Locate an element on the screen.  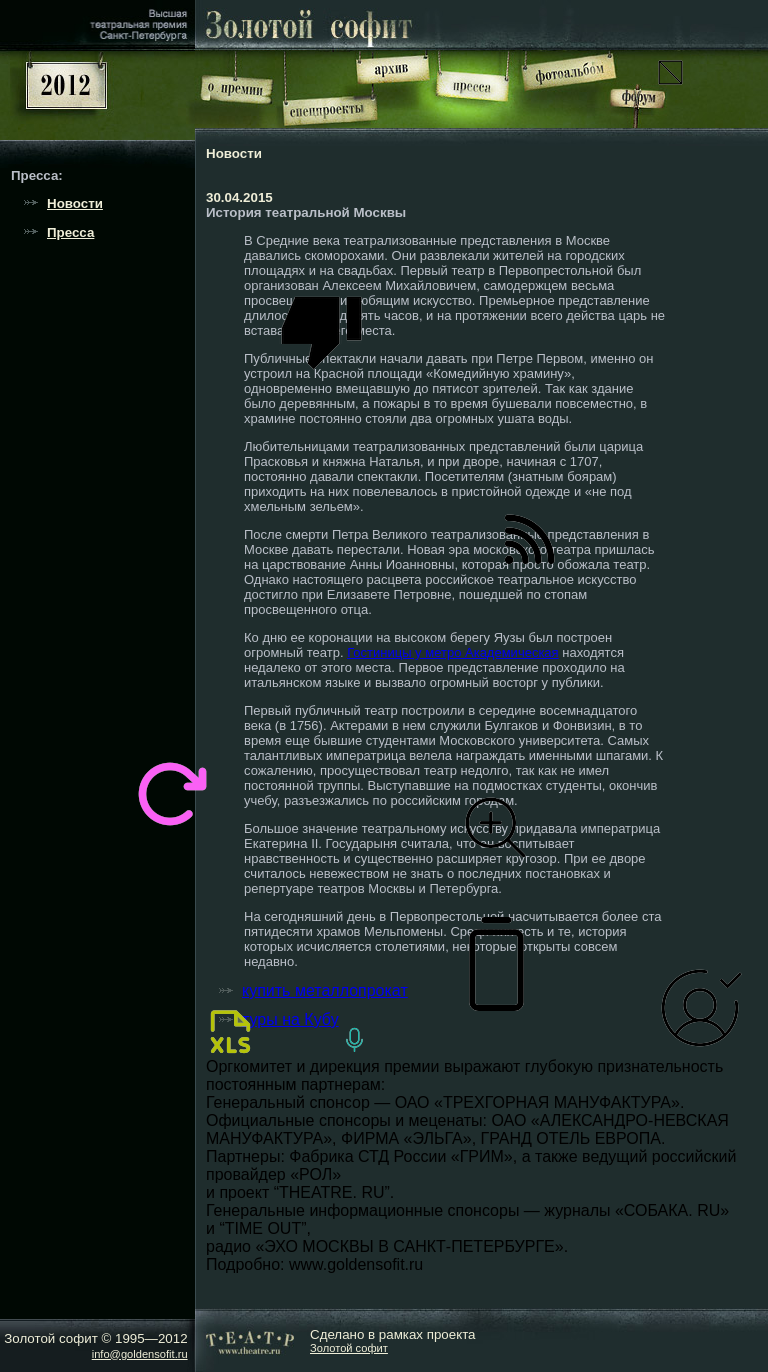
tap to start voice input is located at coordinates (354, 1039).